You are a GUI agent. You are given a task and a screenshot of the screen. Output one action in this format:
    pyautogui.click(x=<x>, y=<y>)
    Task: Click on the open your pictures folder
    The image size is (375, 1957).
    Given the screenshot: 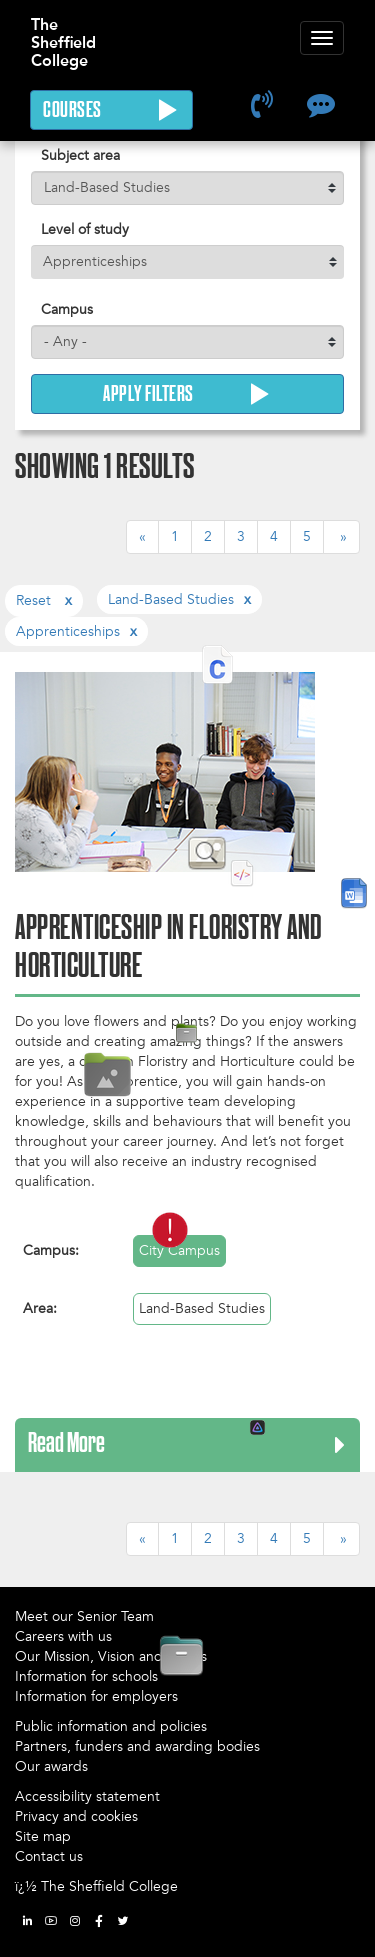 What is the action you would take?
    pyautogui.click(x=107, y=1074)
    